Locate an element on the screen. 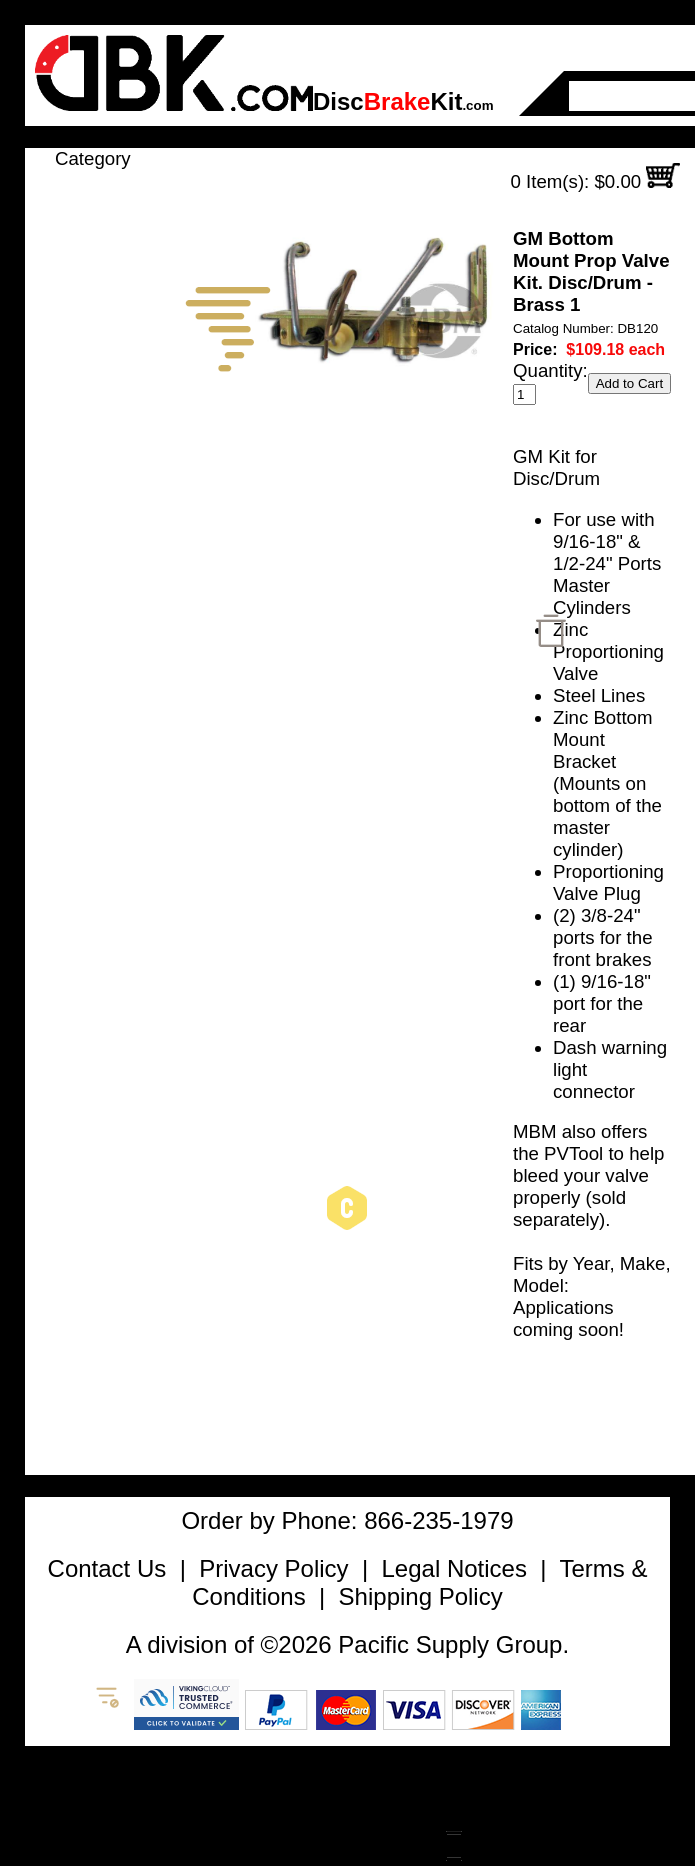  indicates severe weather alert or tornado warning is located at coordinates (228, 326).